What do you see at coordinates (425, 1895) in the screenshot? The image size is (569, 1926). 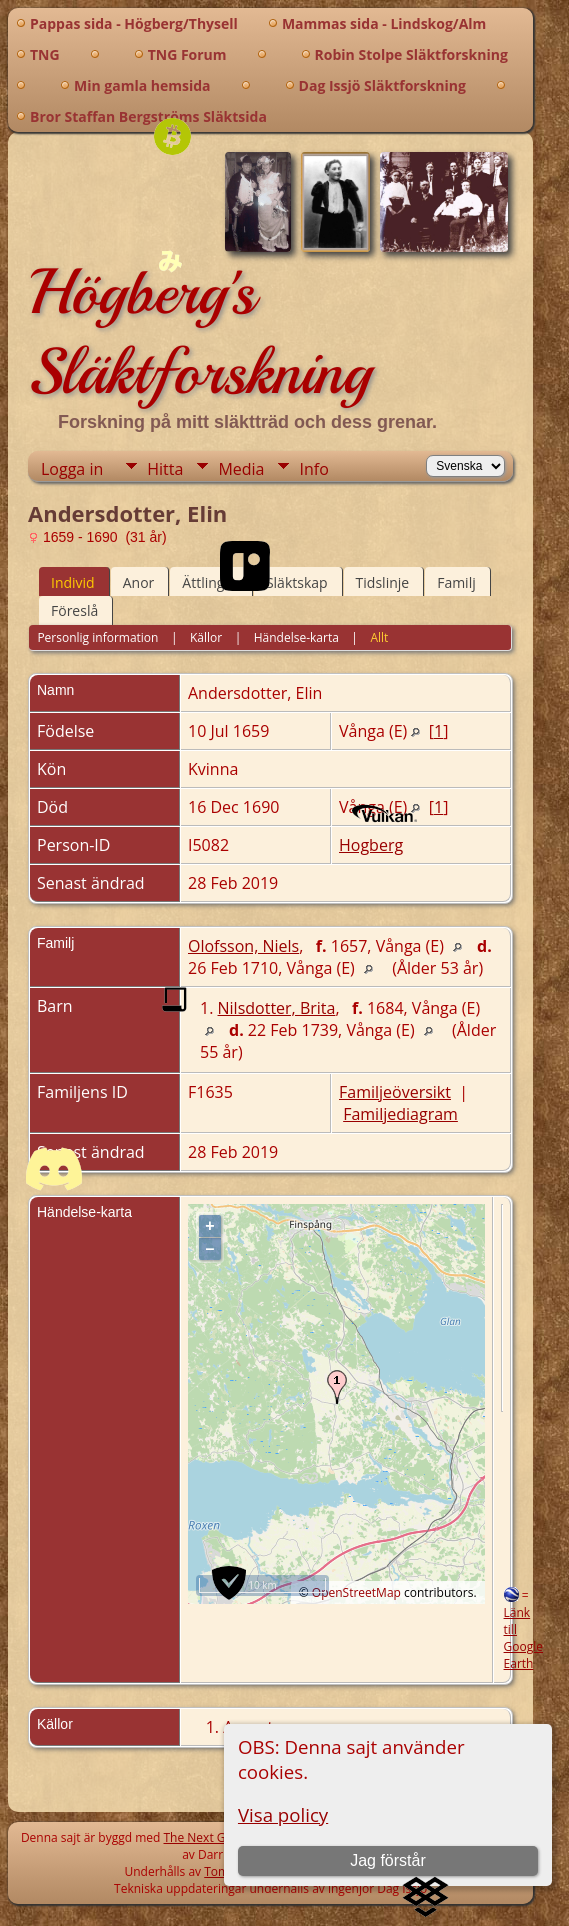 I see `open dropbox app` at bounding box center [425, 1895].